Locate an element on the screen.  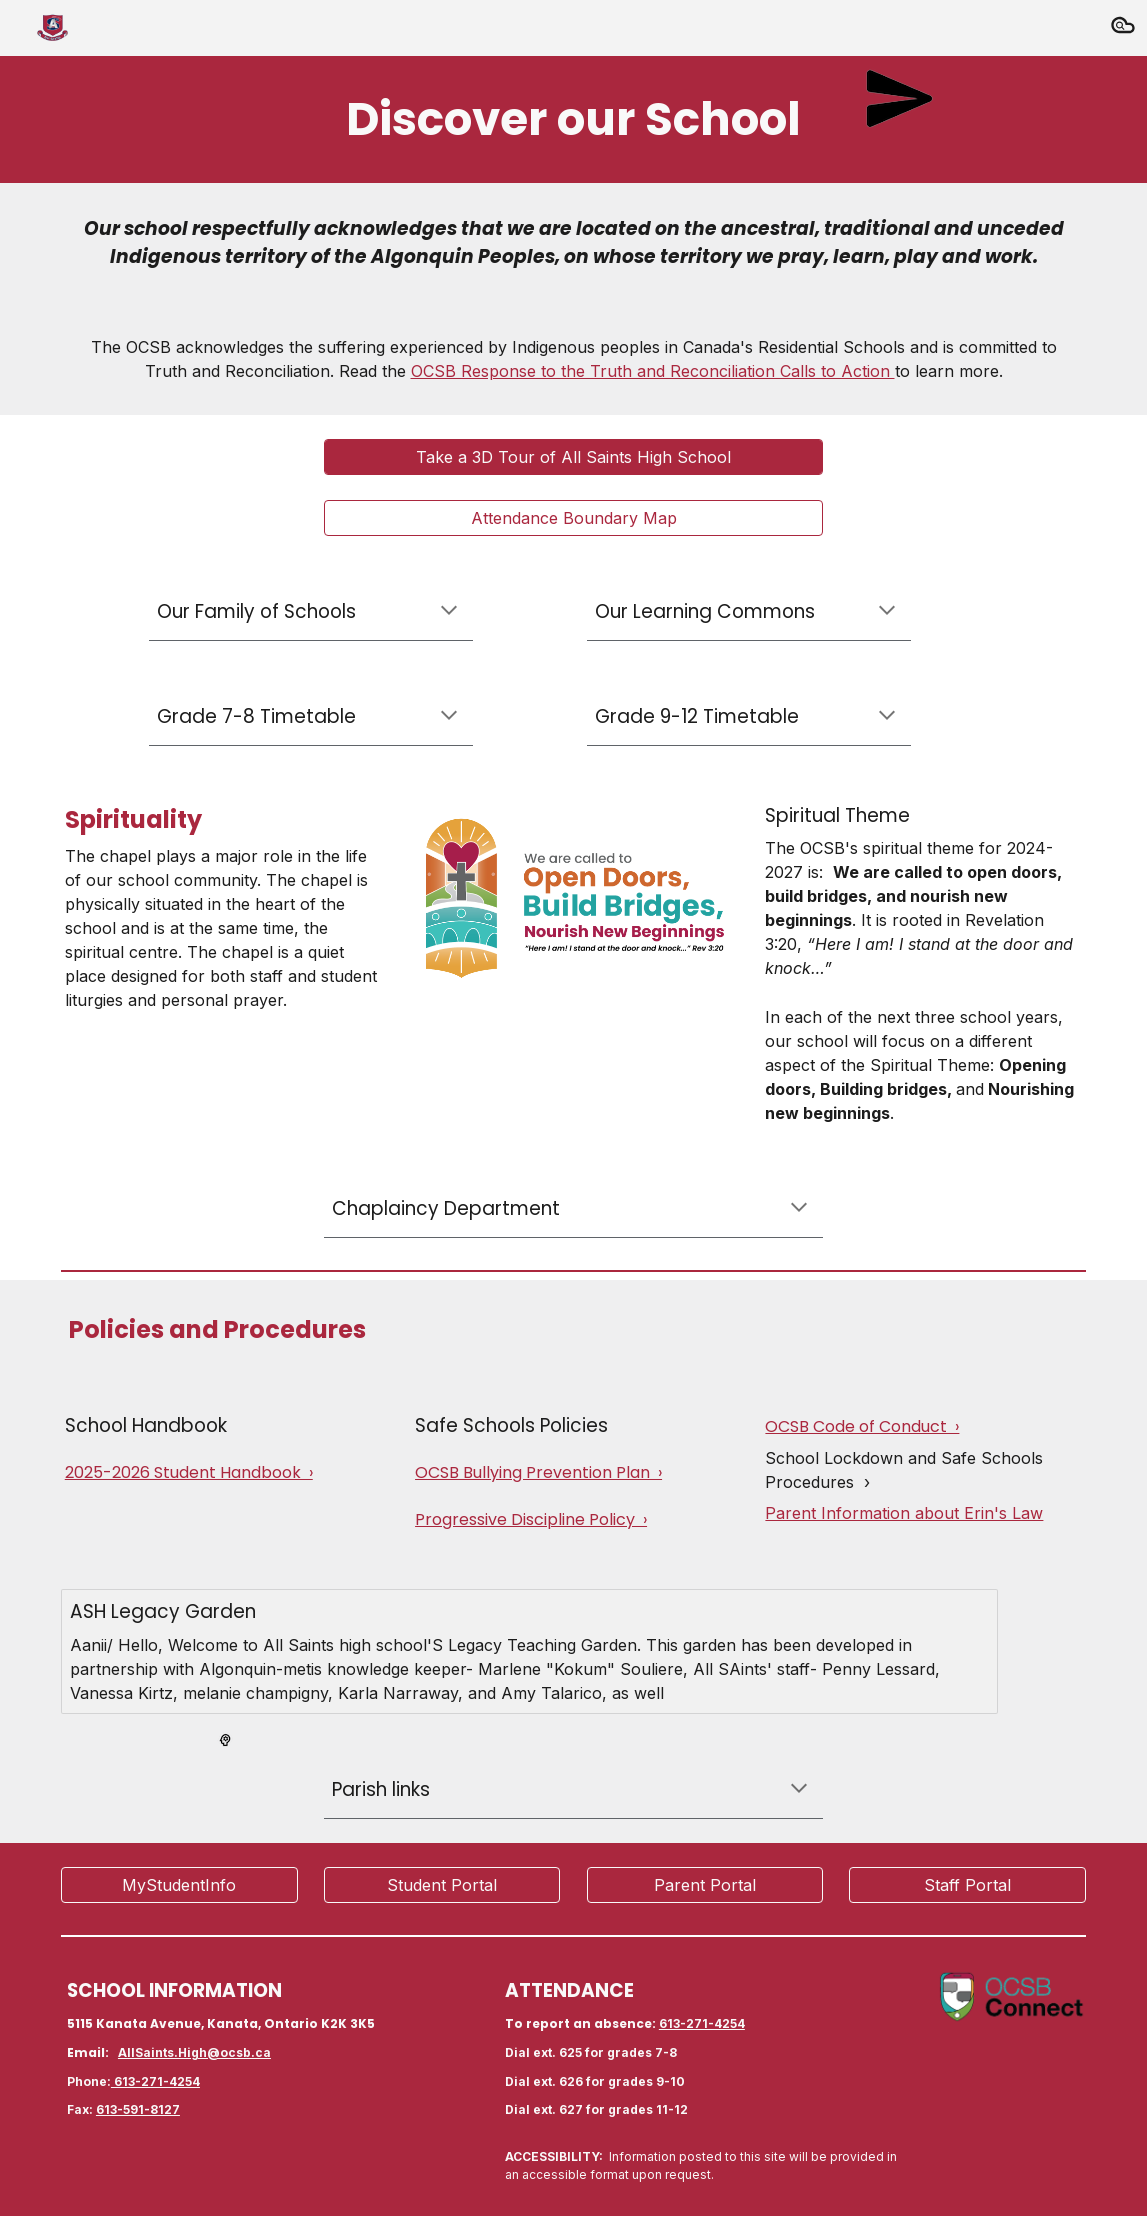
send a message or submit content is located at coordinates (900, 98).